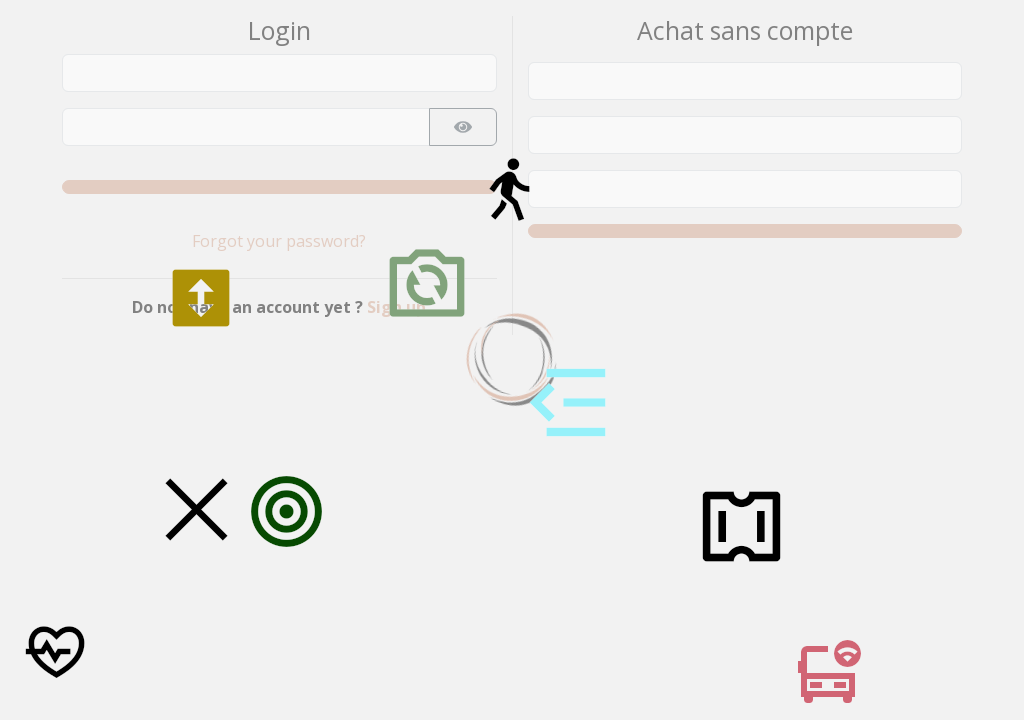 This screenshot has width=1024, height=720. I want to click on collapse the sidebar menu, so click(567, 402).